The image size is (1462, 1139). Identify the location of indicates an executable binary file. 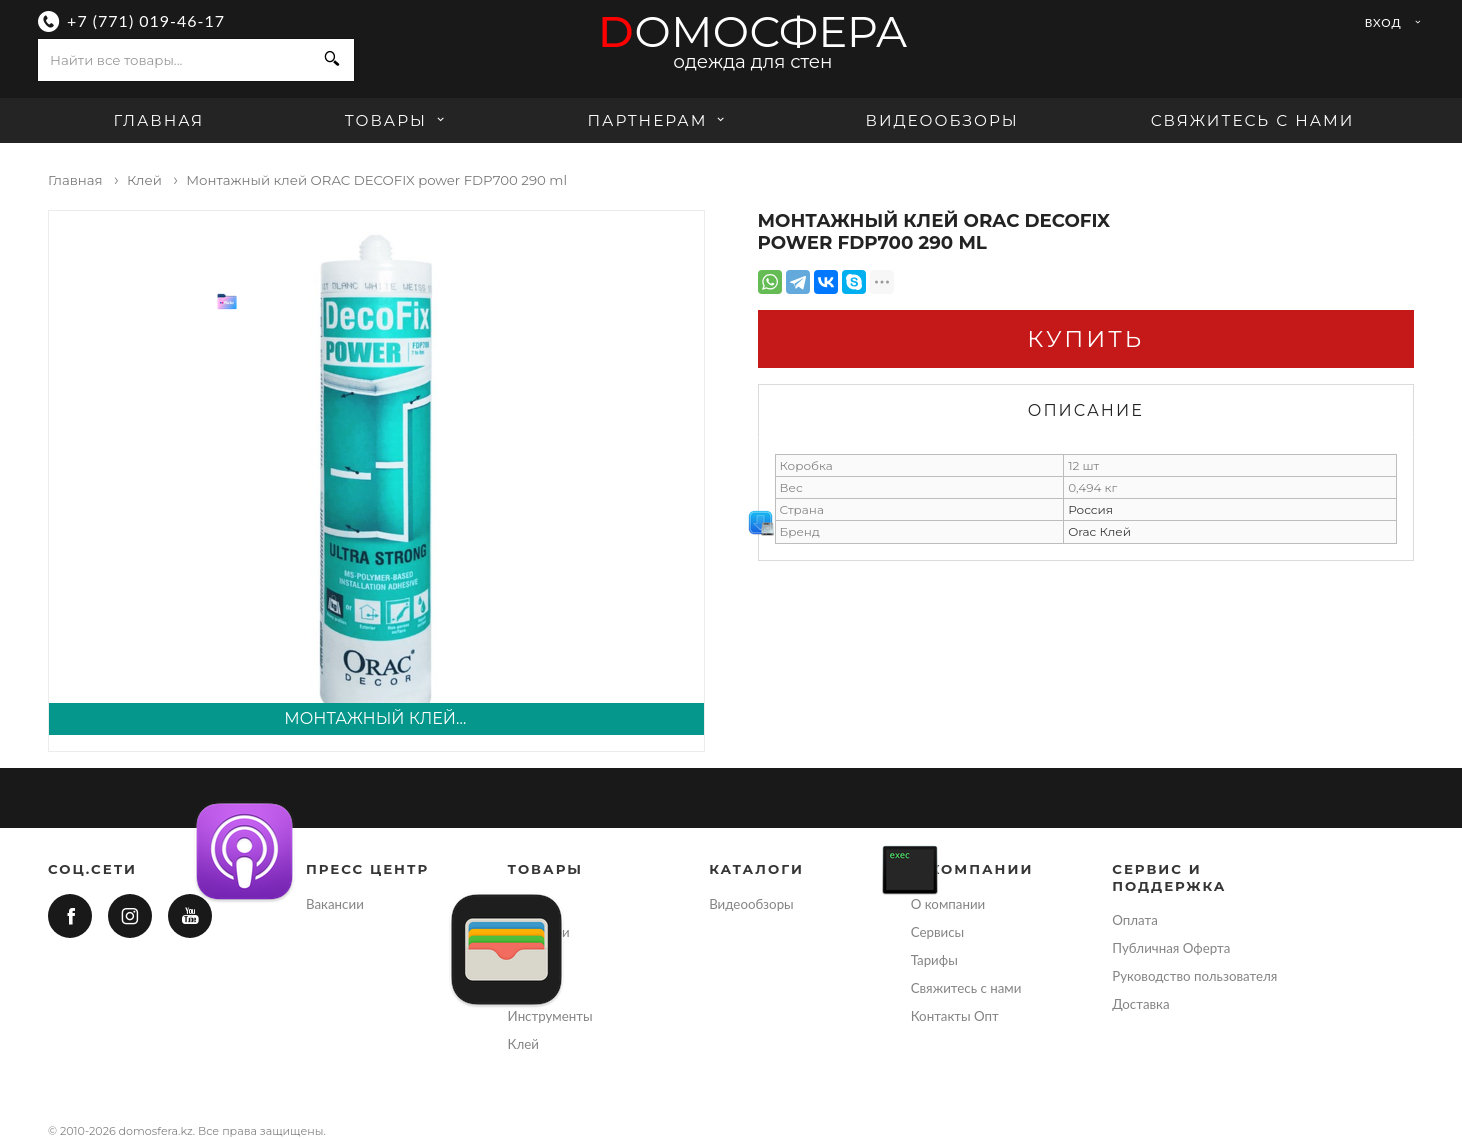
(910, 870).